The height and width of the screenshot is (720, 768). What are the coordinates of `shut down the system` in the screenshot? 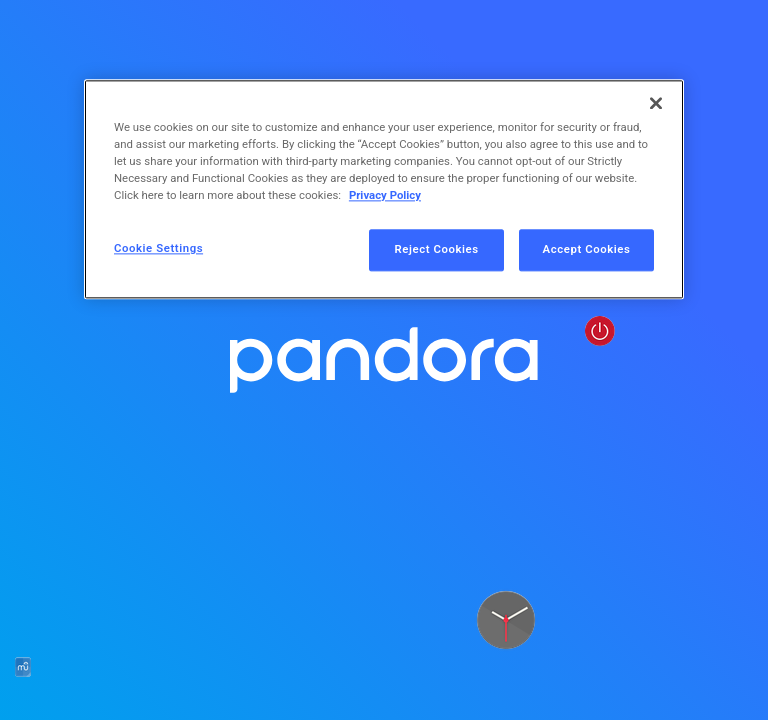 It's located at (600, 331).